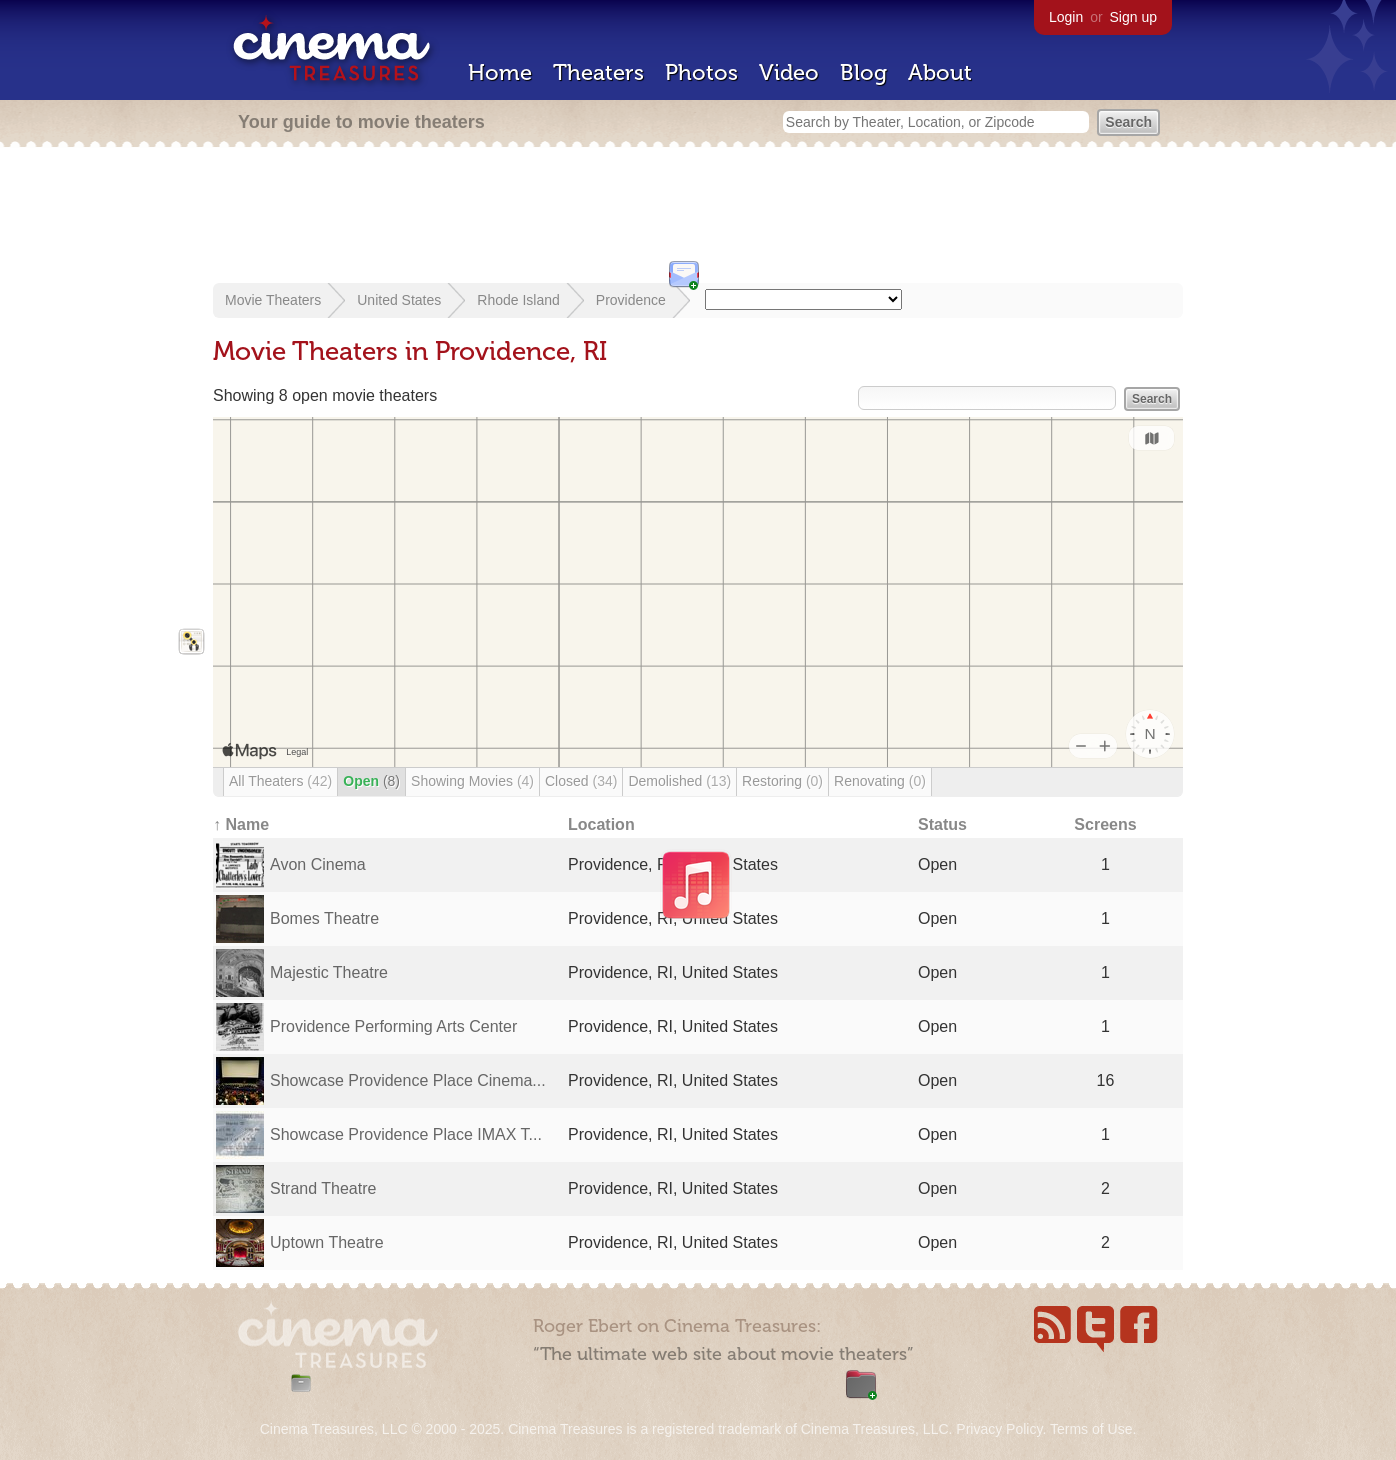  I want to click on compose a new email message, so click(684, 274).